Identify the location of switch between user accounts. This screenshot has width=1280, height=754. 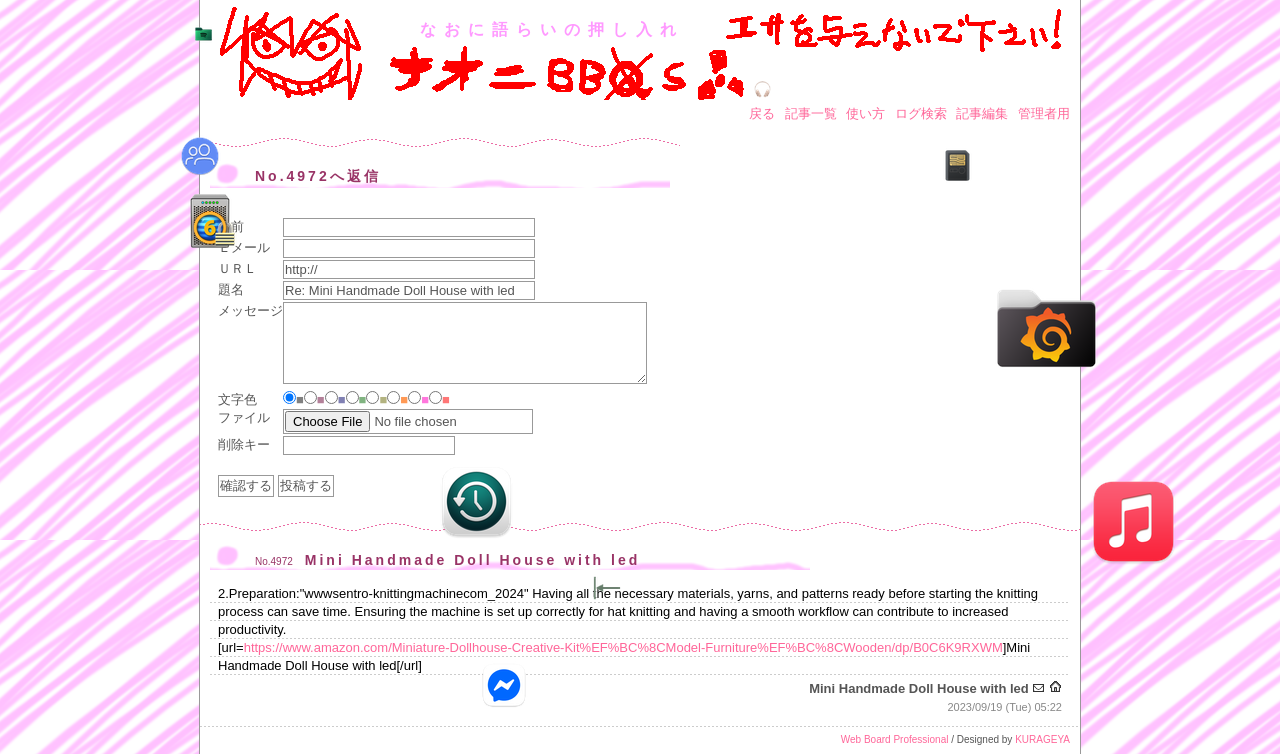
(200, 156).